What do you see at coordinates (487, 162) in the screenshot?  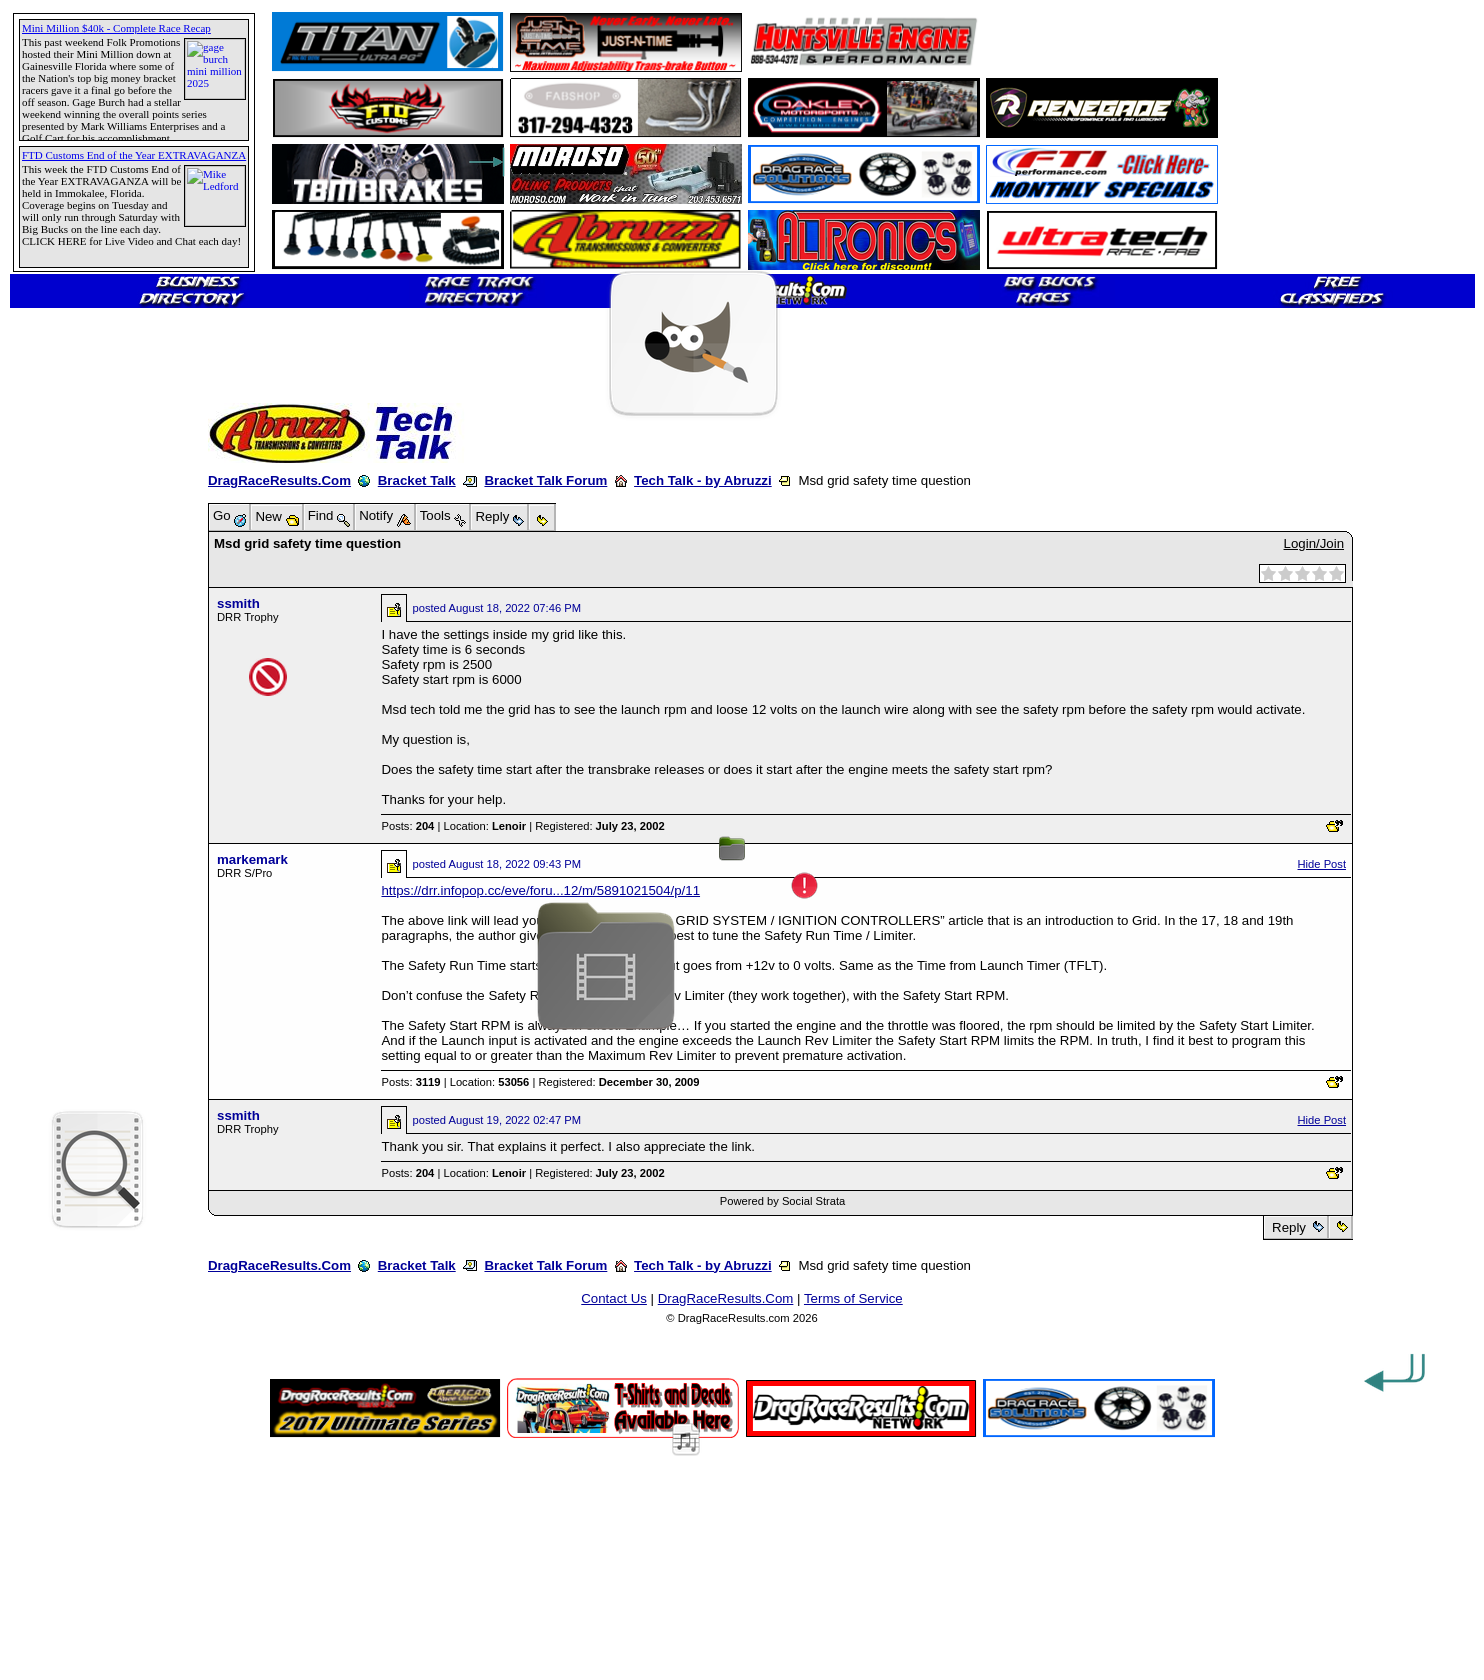 I see `jump to the last item in a list` at bounding box center [487, 162].